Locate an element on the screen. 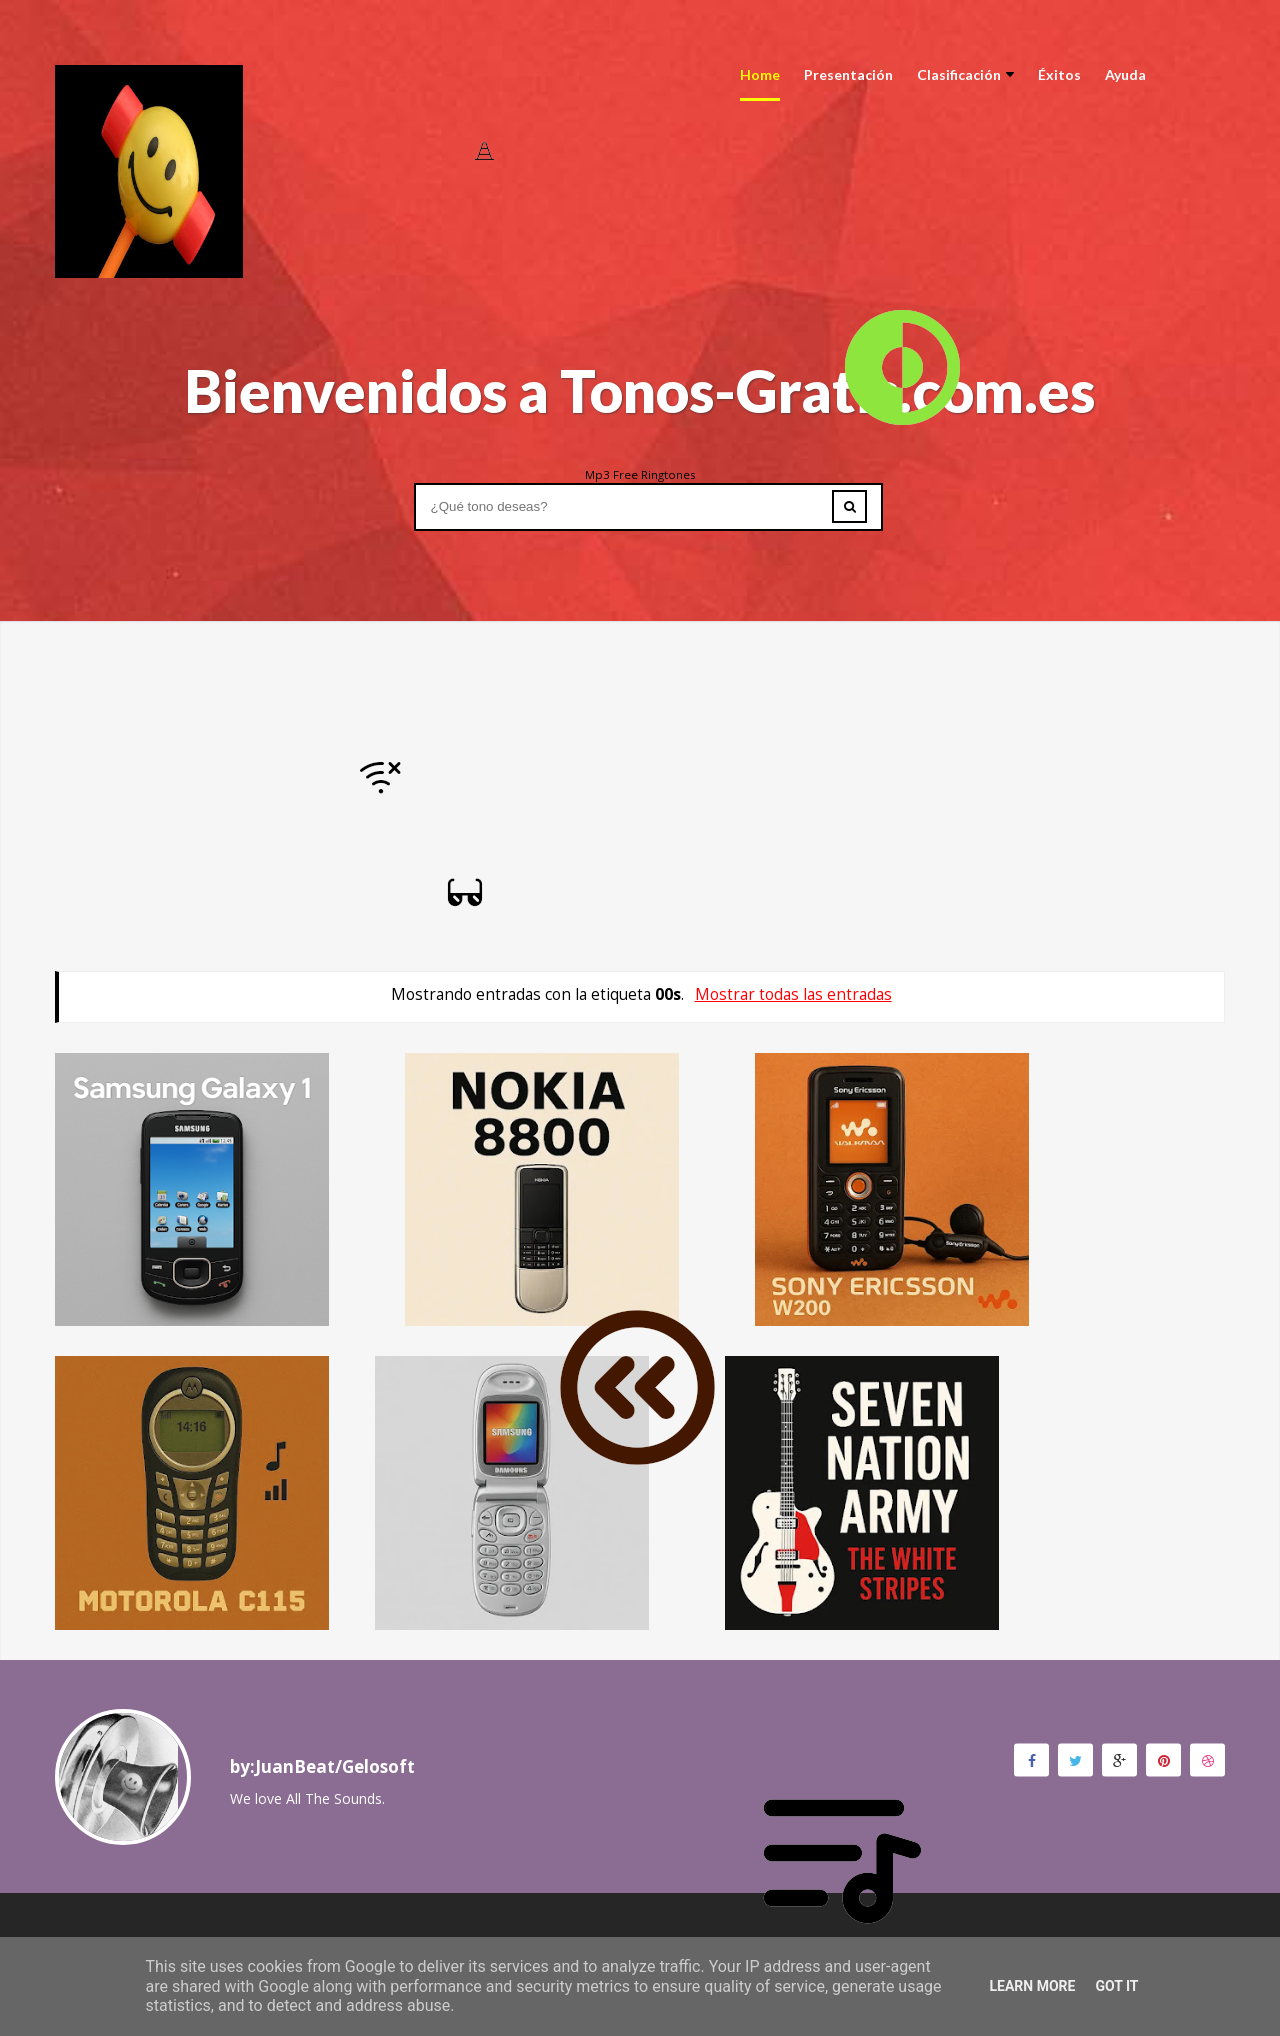 Image resolution: width=1280 pixels, height=2036 pixels. view your playlist is located at coordinates (834, 1853).